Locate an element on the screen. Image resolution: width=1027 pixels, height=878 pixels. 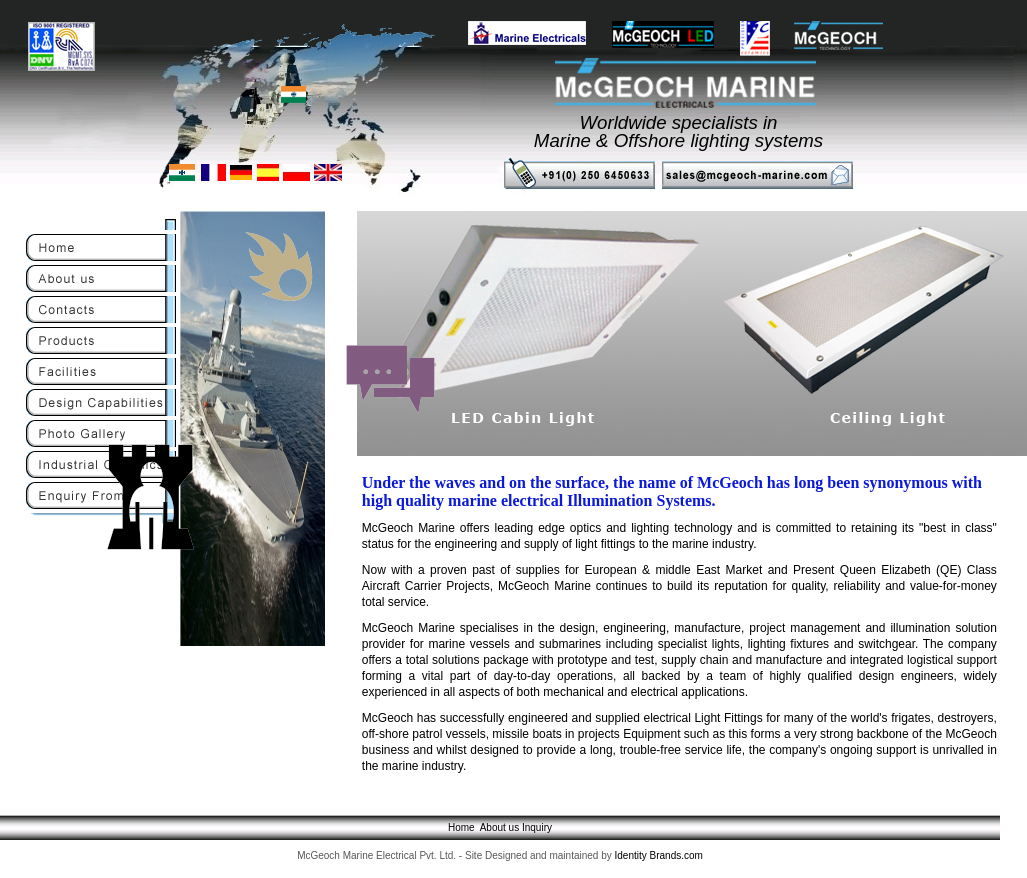
open chat or messaging feature is located at coordinates (390, 379).